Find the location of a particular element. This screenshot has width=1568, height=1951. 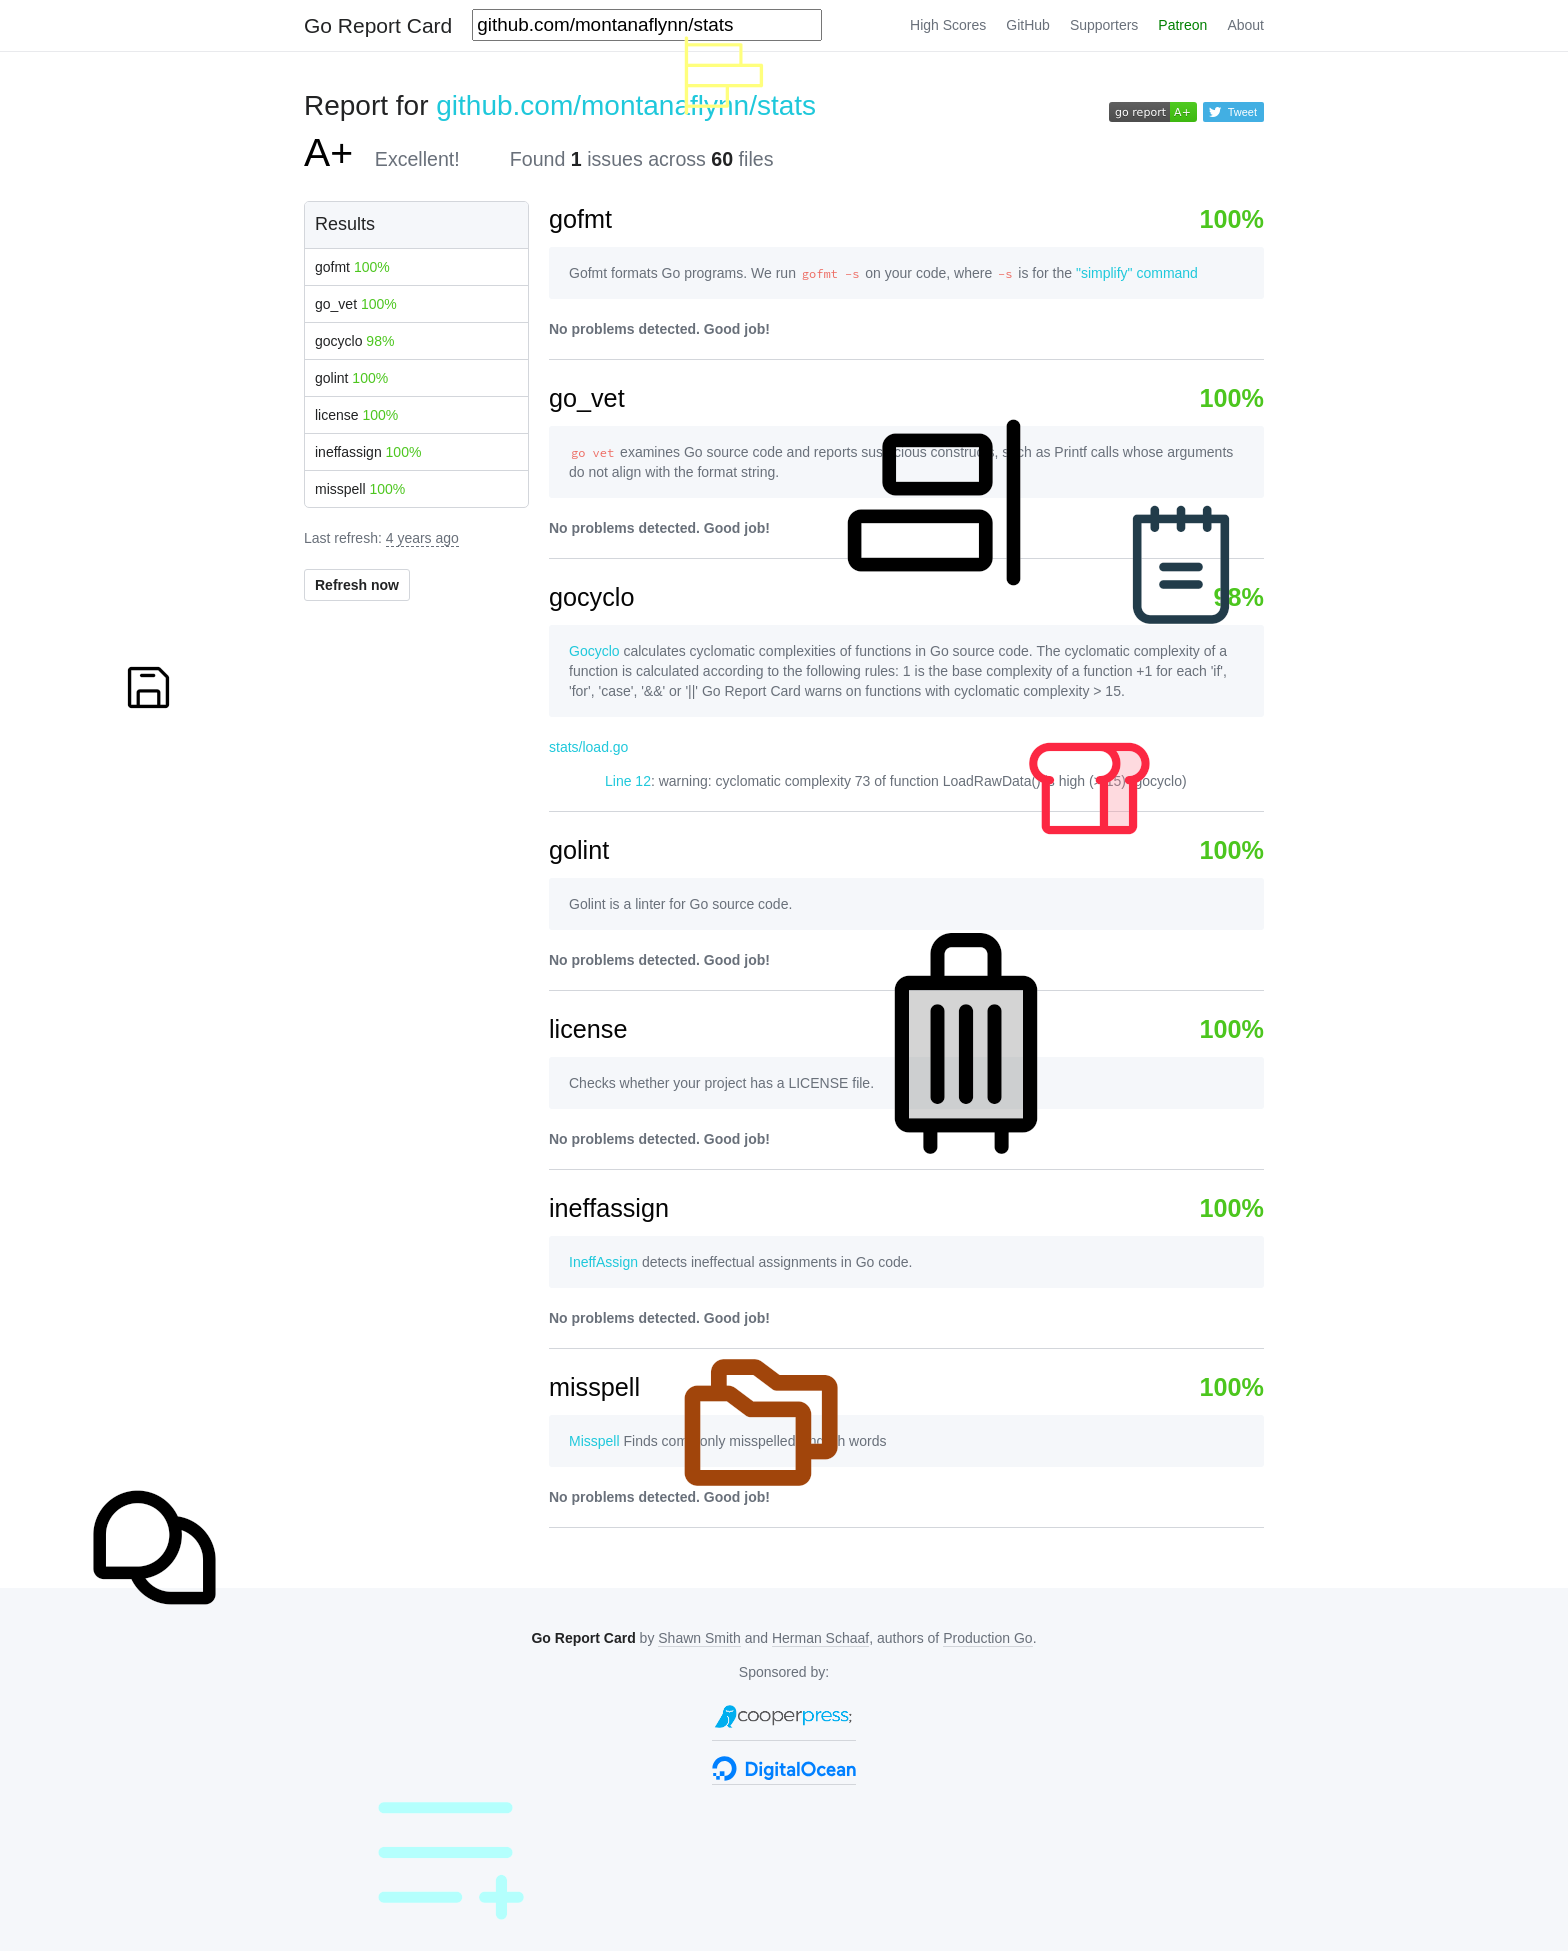

access travel or trip planning features is located at coordinates (966, 1047).